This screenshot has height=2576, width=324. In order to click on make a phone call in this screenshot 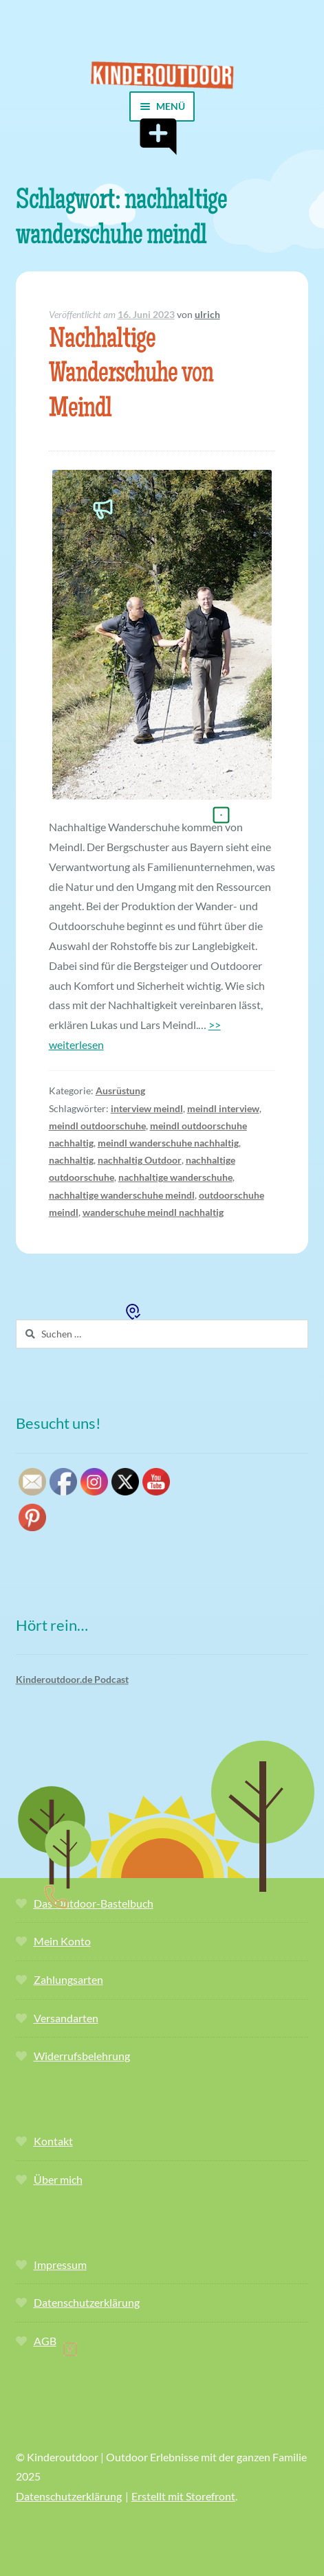, I will do `click(56, 1897)`.